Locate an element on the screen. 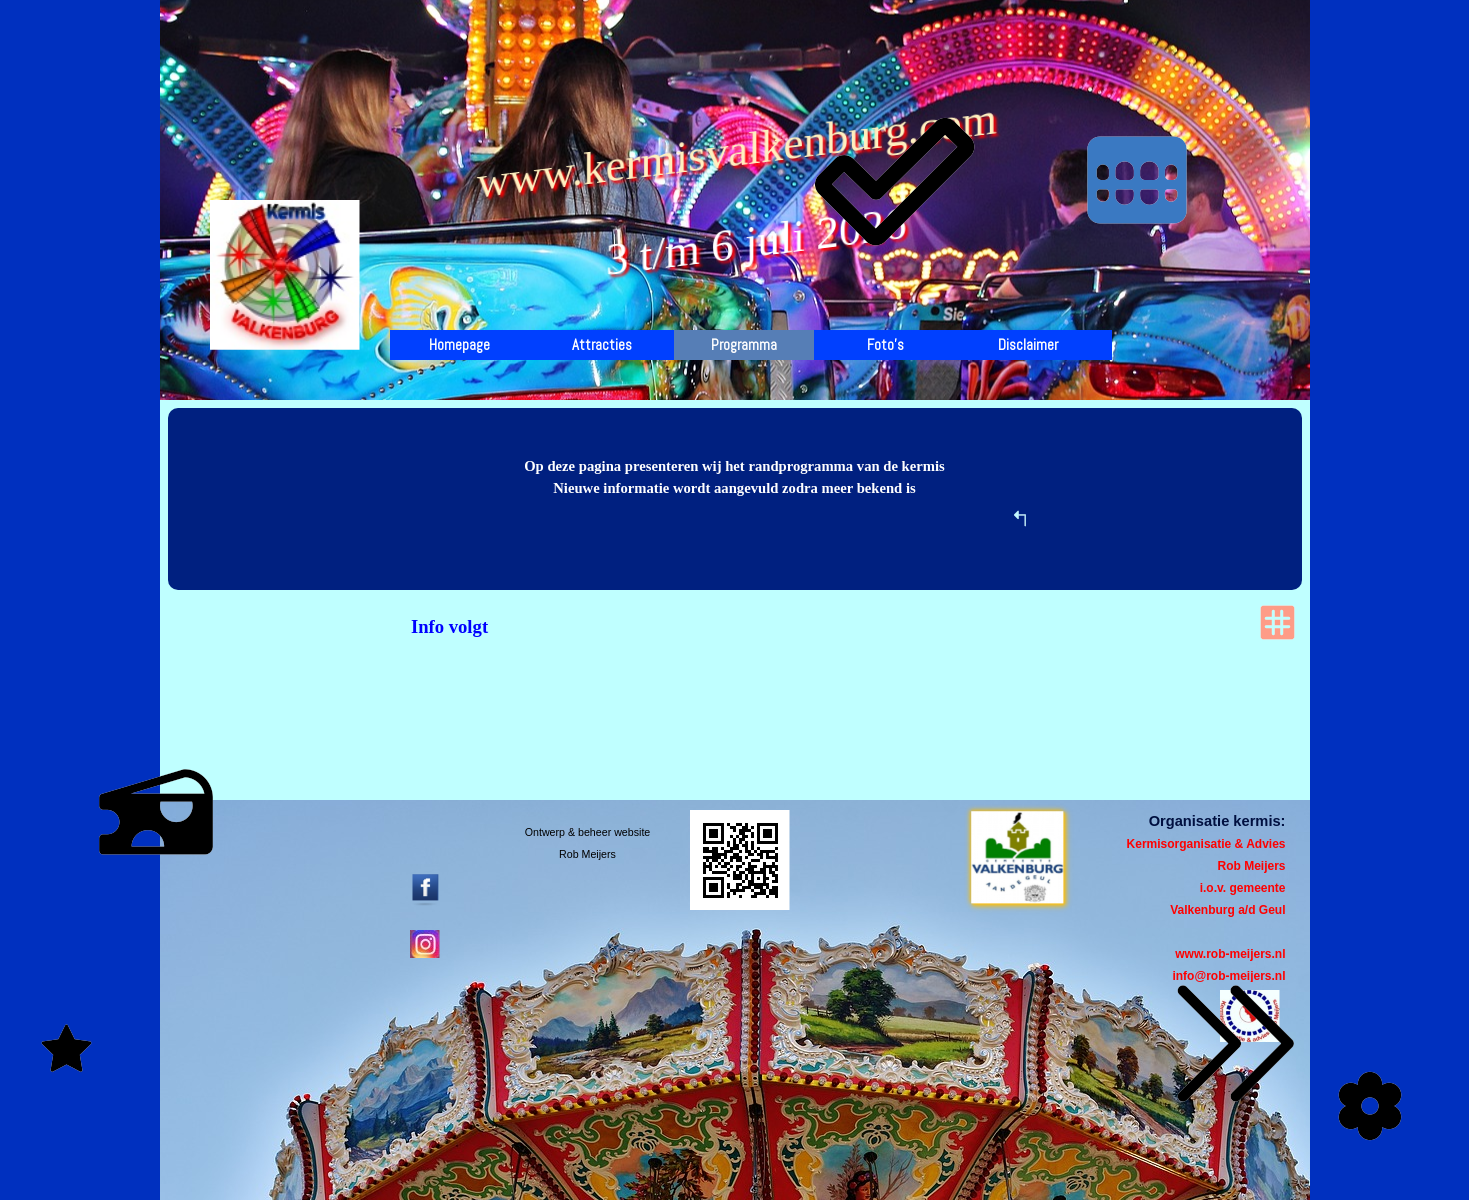  indicates dairy or cheese-related content is located at coordinates (156, 818).